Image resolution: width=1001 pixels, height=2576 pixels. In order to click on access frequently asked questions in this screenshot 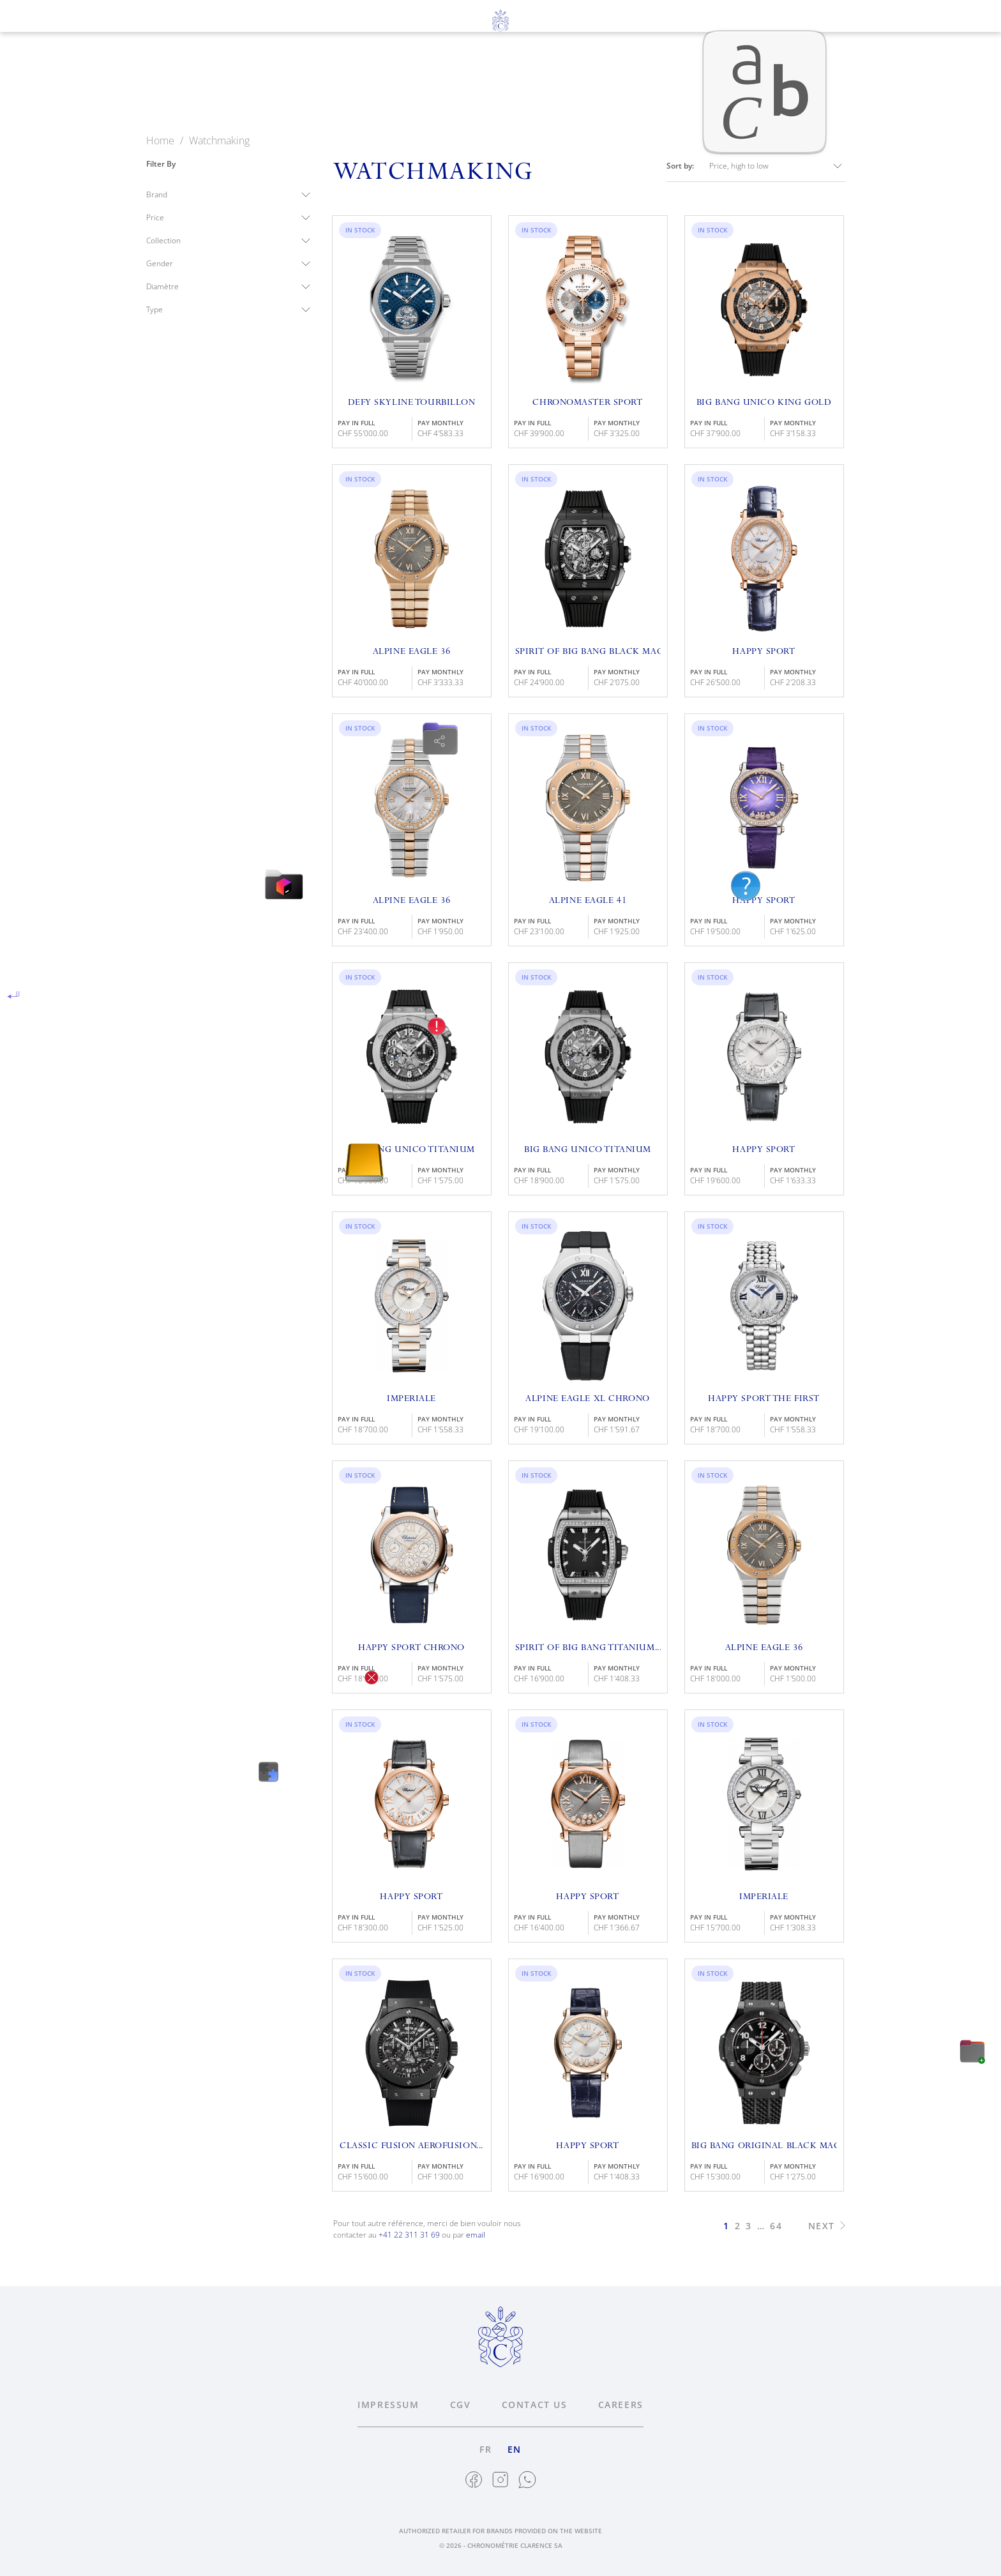, I will do `click(746, 886)`.